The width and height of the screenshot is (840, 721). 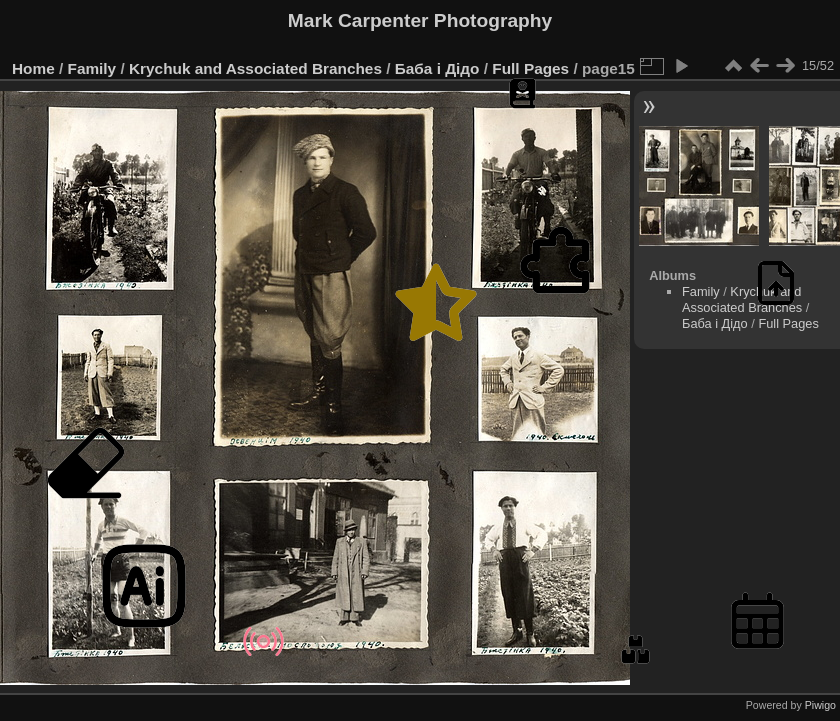 I want to click on view calendar with scheduled events, so click(x=757, y=622).